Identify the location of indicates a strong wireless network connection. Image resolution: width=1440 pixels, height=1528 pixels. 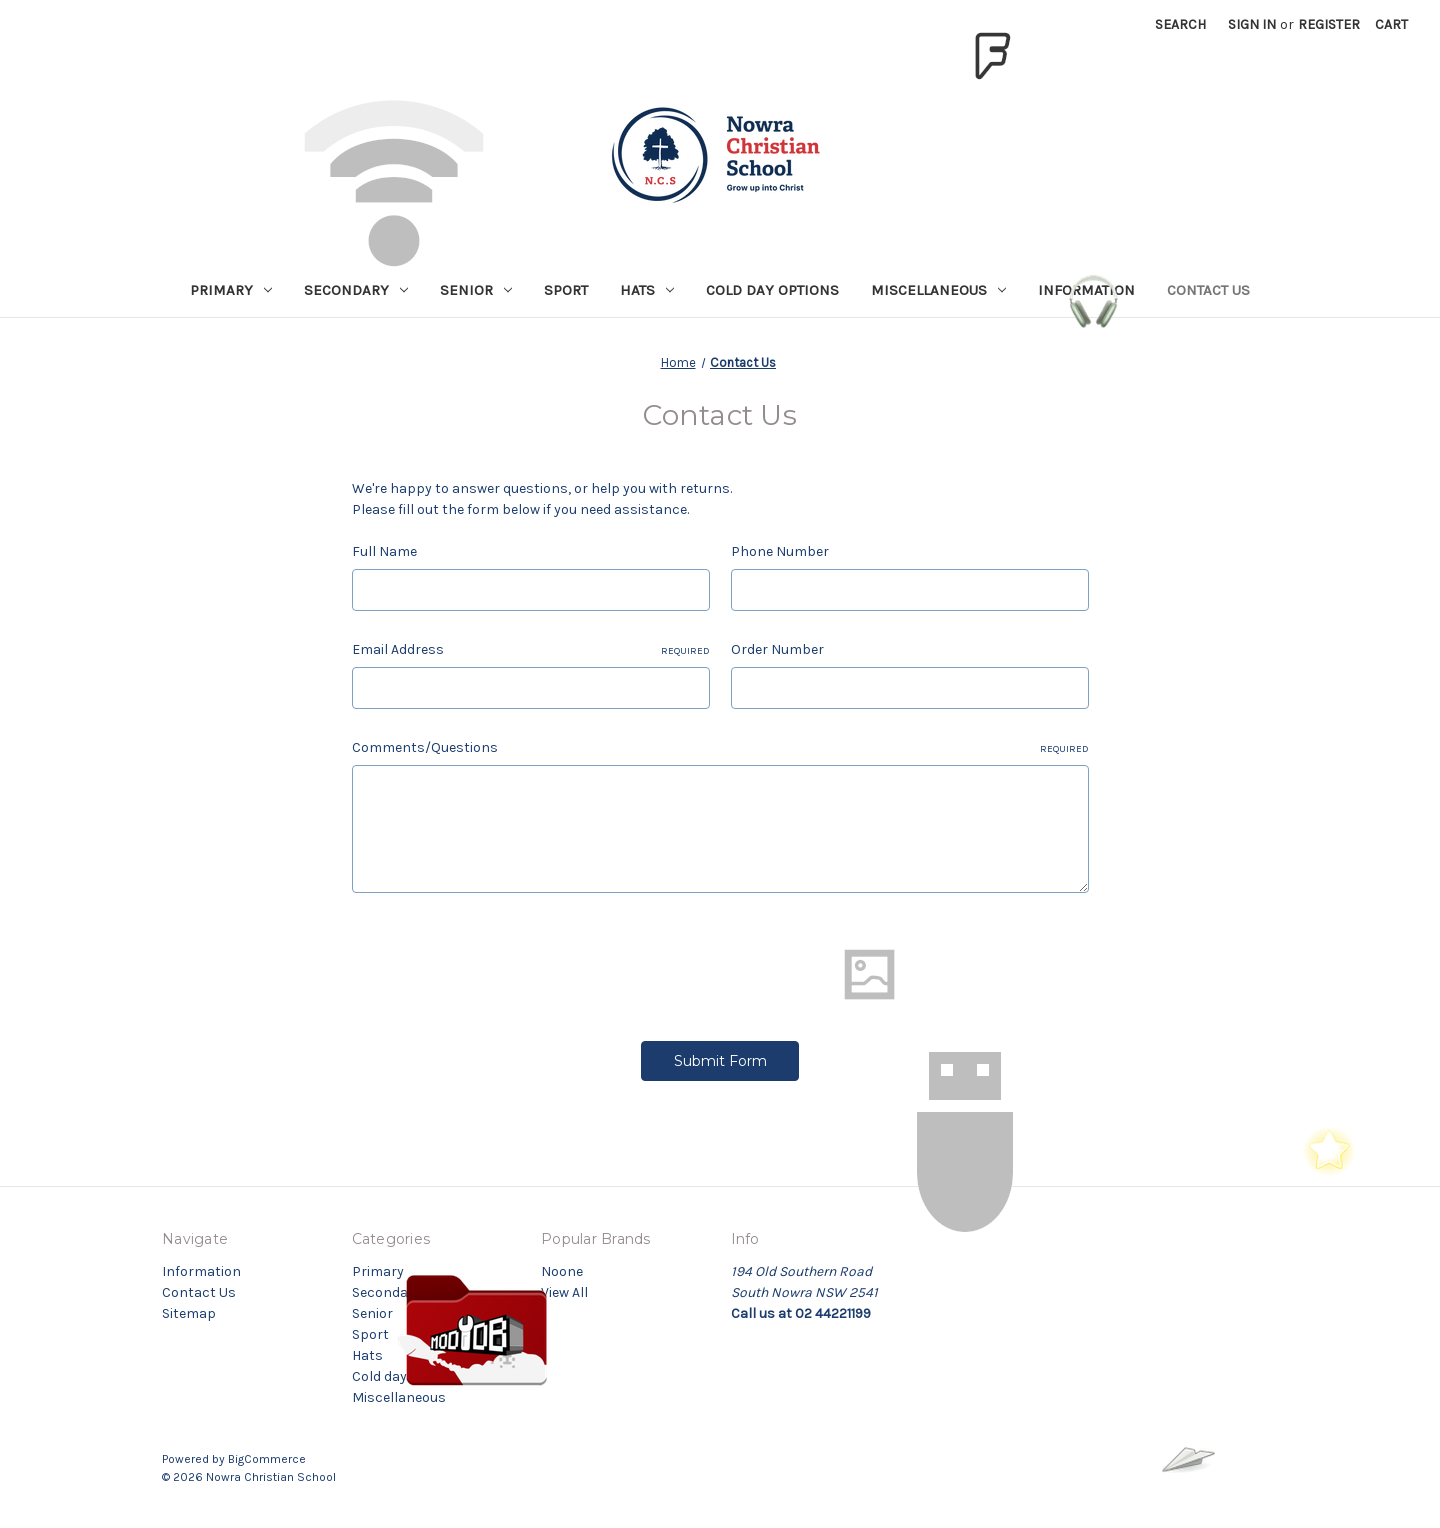
(394, 177).